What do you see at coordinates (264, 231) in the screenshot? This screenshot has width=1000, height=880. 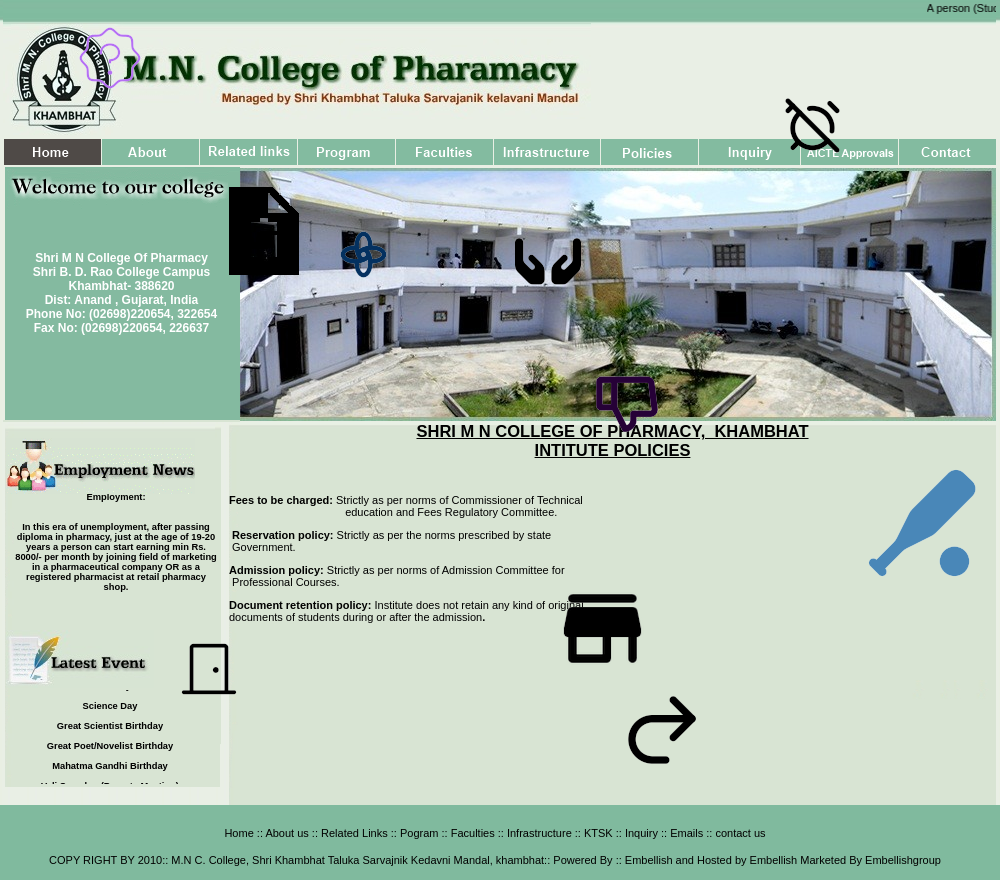 I see `request a price quote or estimate` at bounding box center [264, 231].